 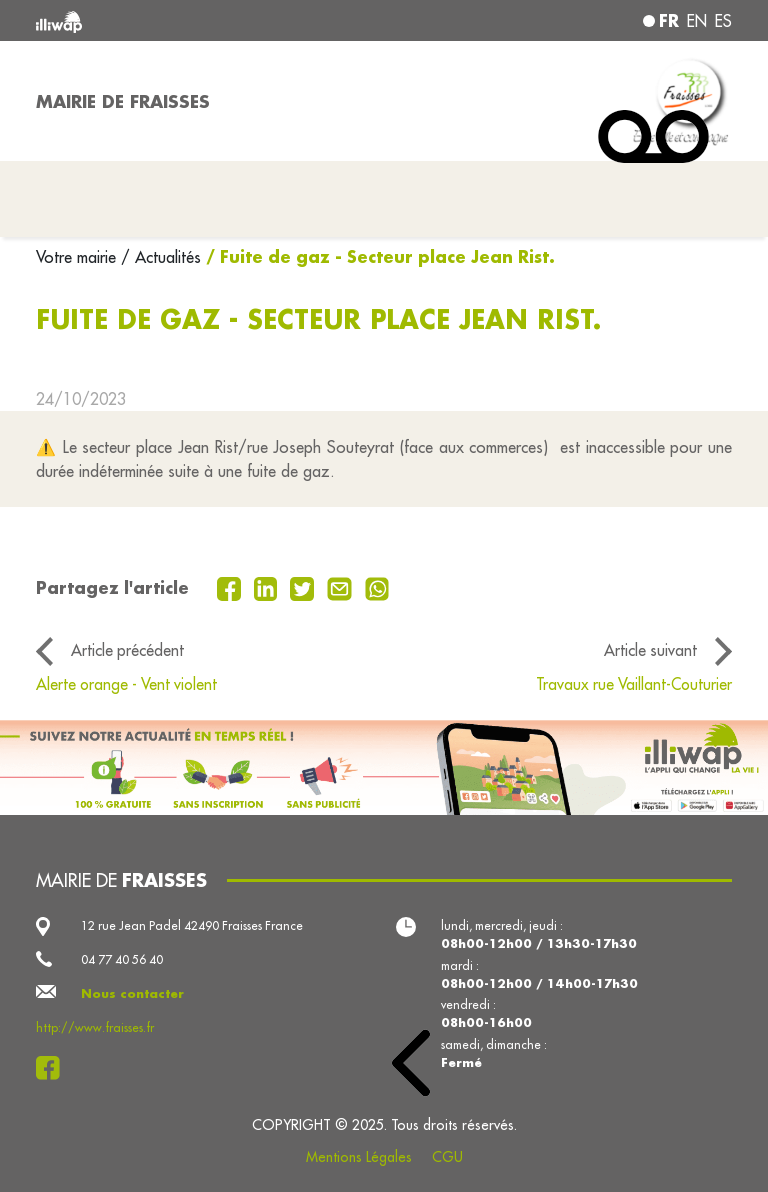 What do you see at coordinates (653, 136) in the screenshot?
I see `access voicemail messages` at bounding box center [653, 136].